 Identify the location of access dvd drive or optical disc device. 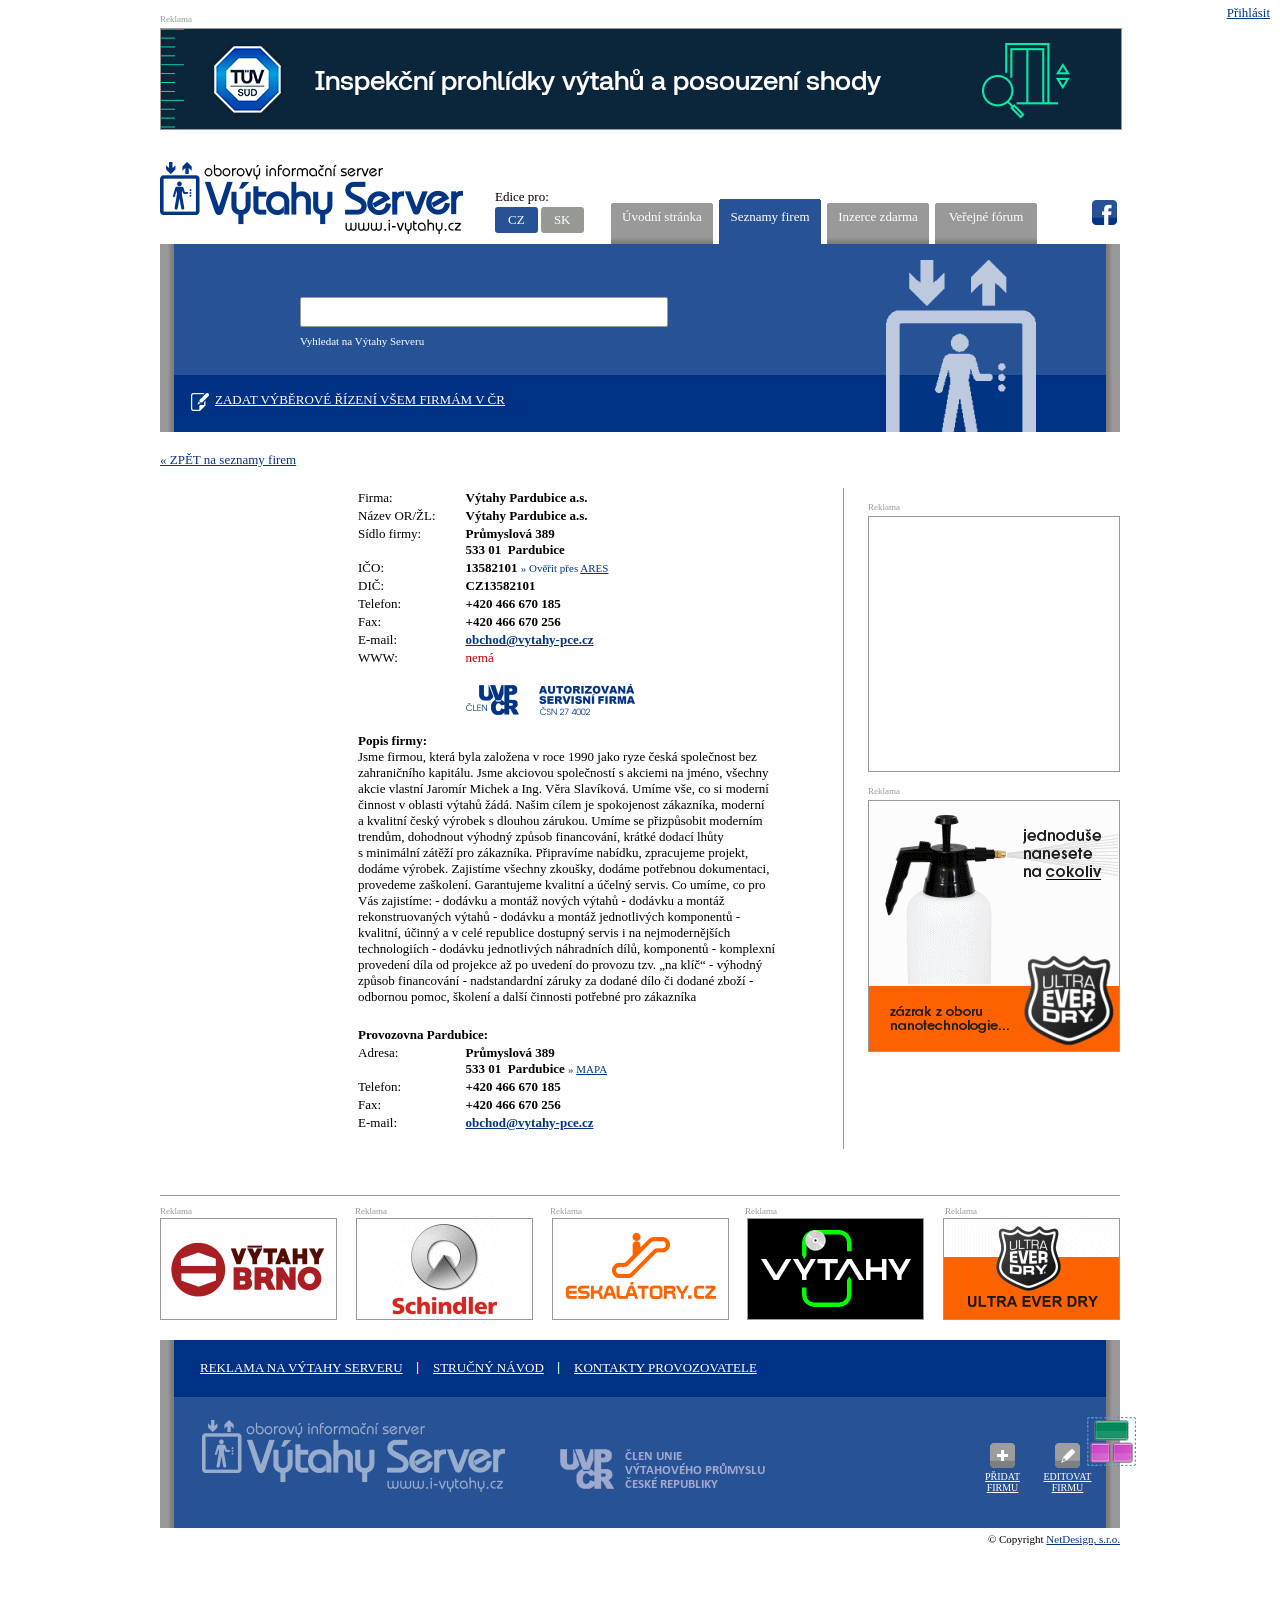
(815, 1240).